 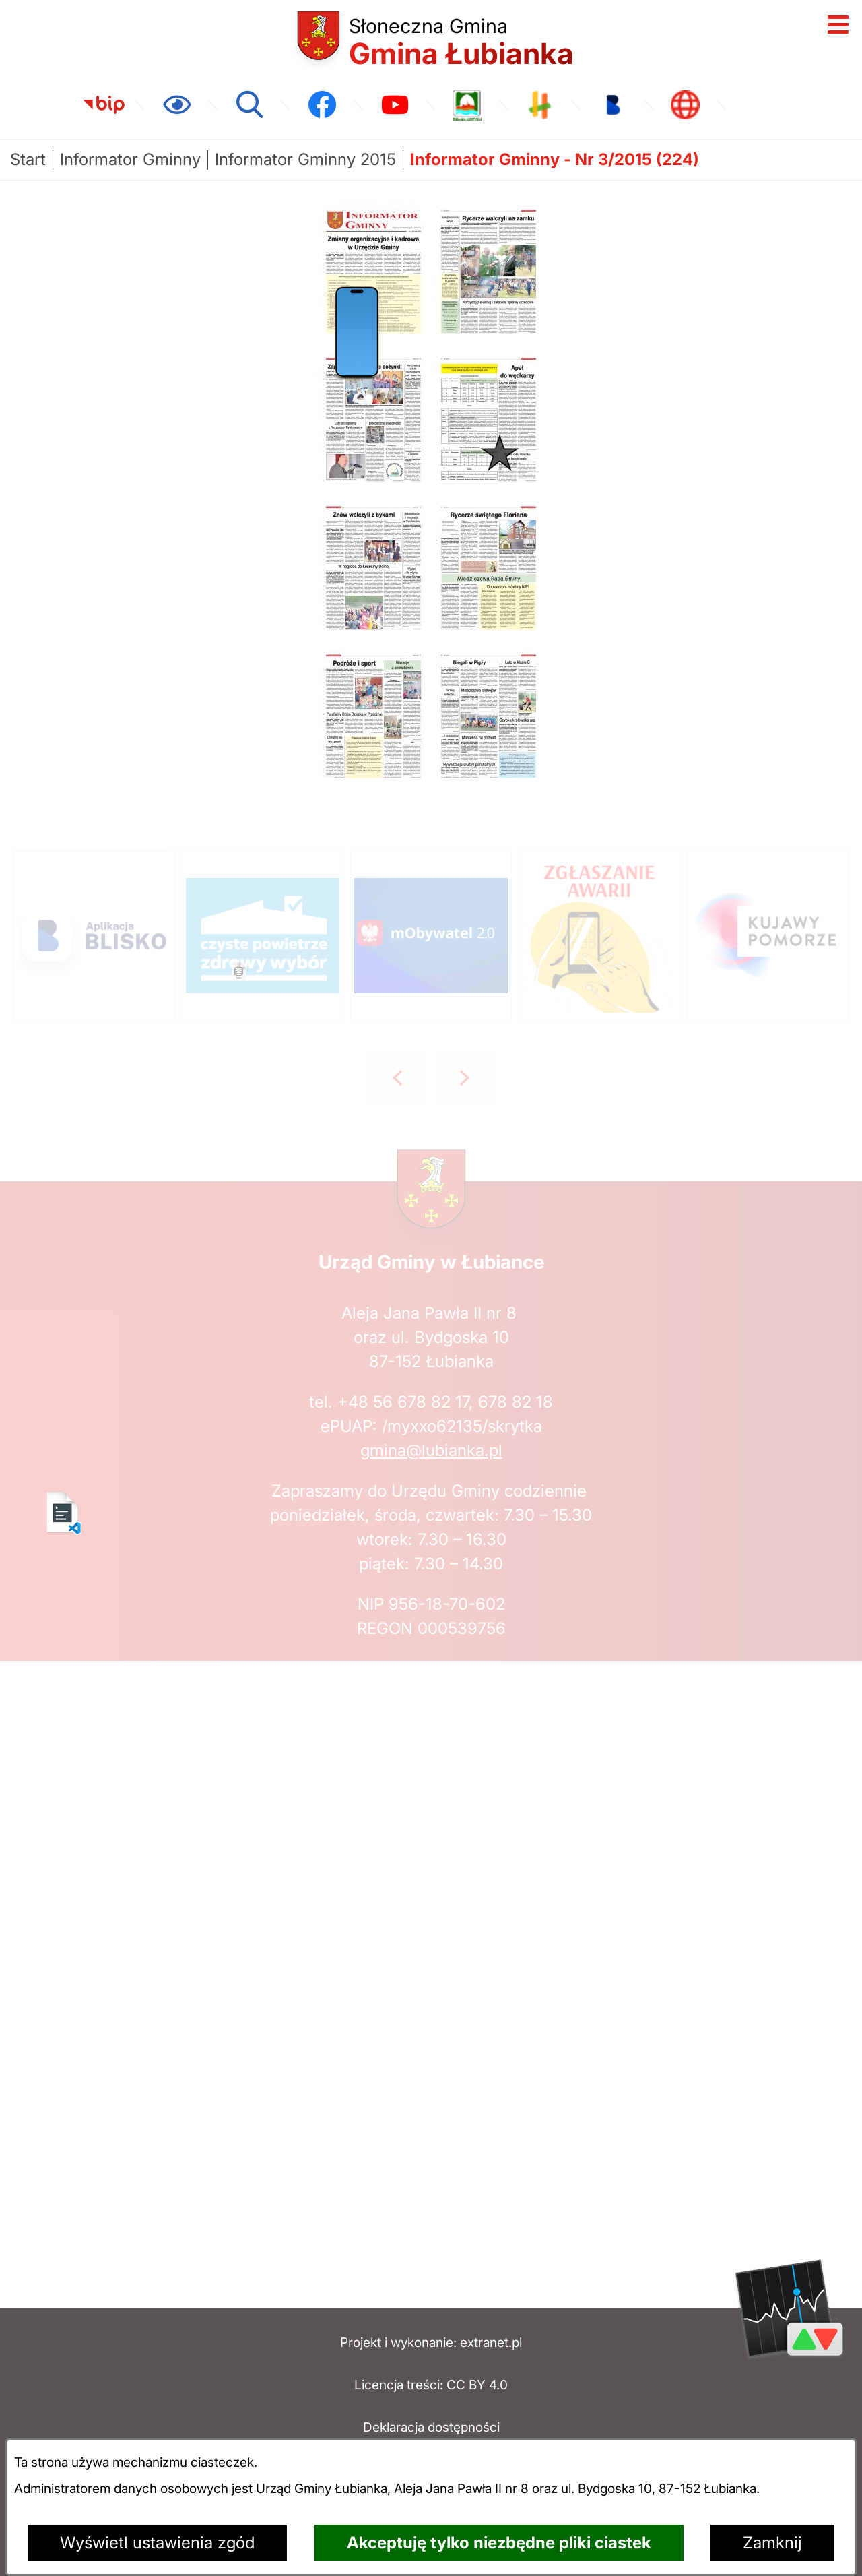 What do you see at coordinates (500, 453) in the screenshot?
I see `view VIP or important contacts in mail` at bounding box center [500, 453].